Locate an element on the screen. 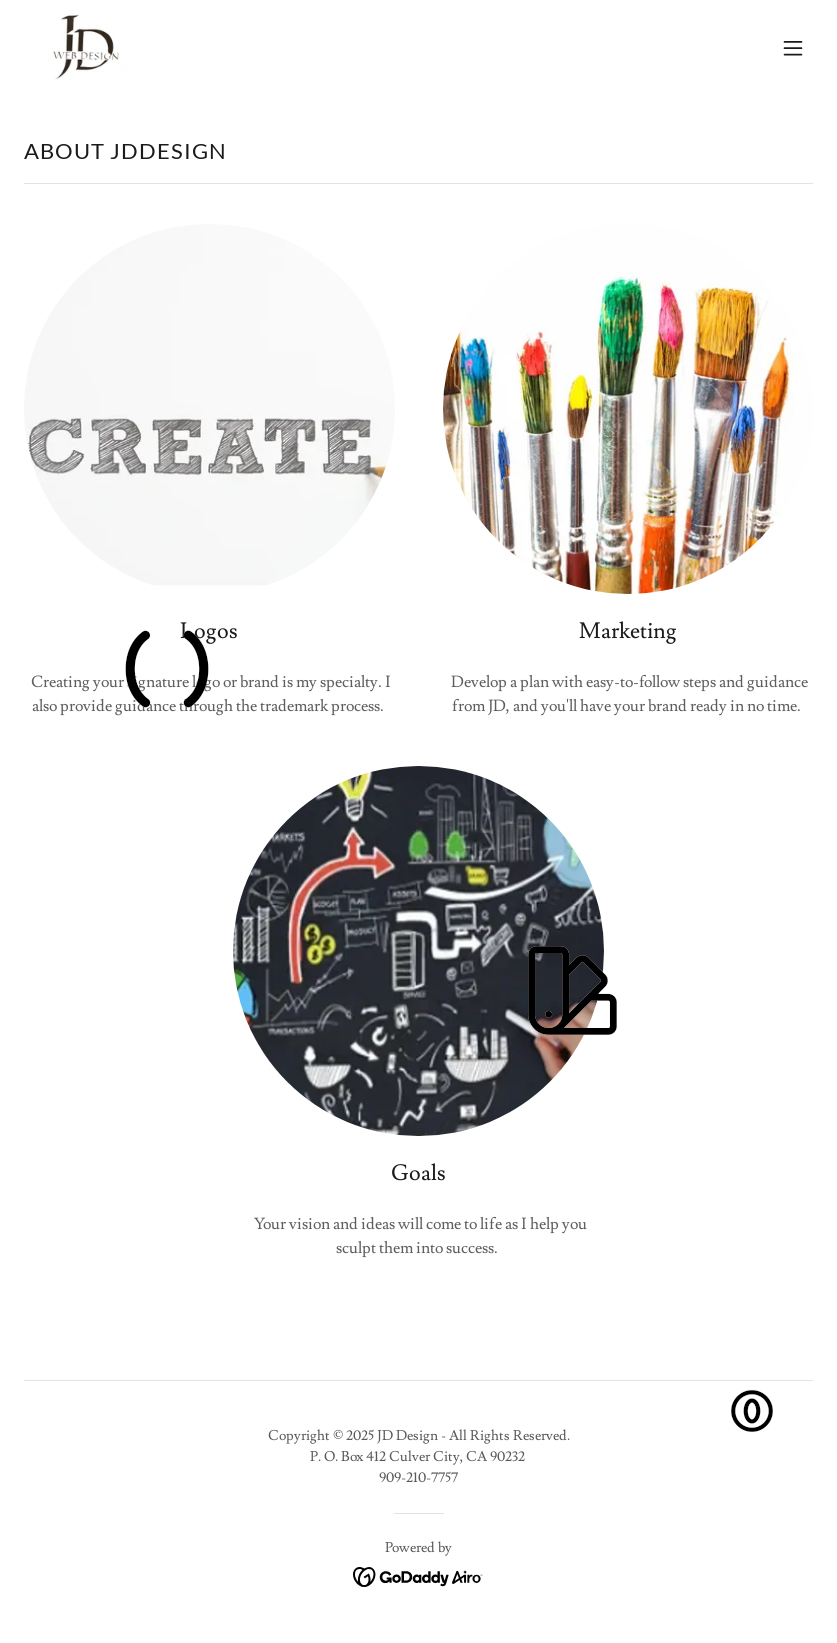 The height and width of the screenshot is (1643, 837). open opera browser is located at coordinates (752, 1411).